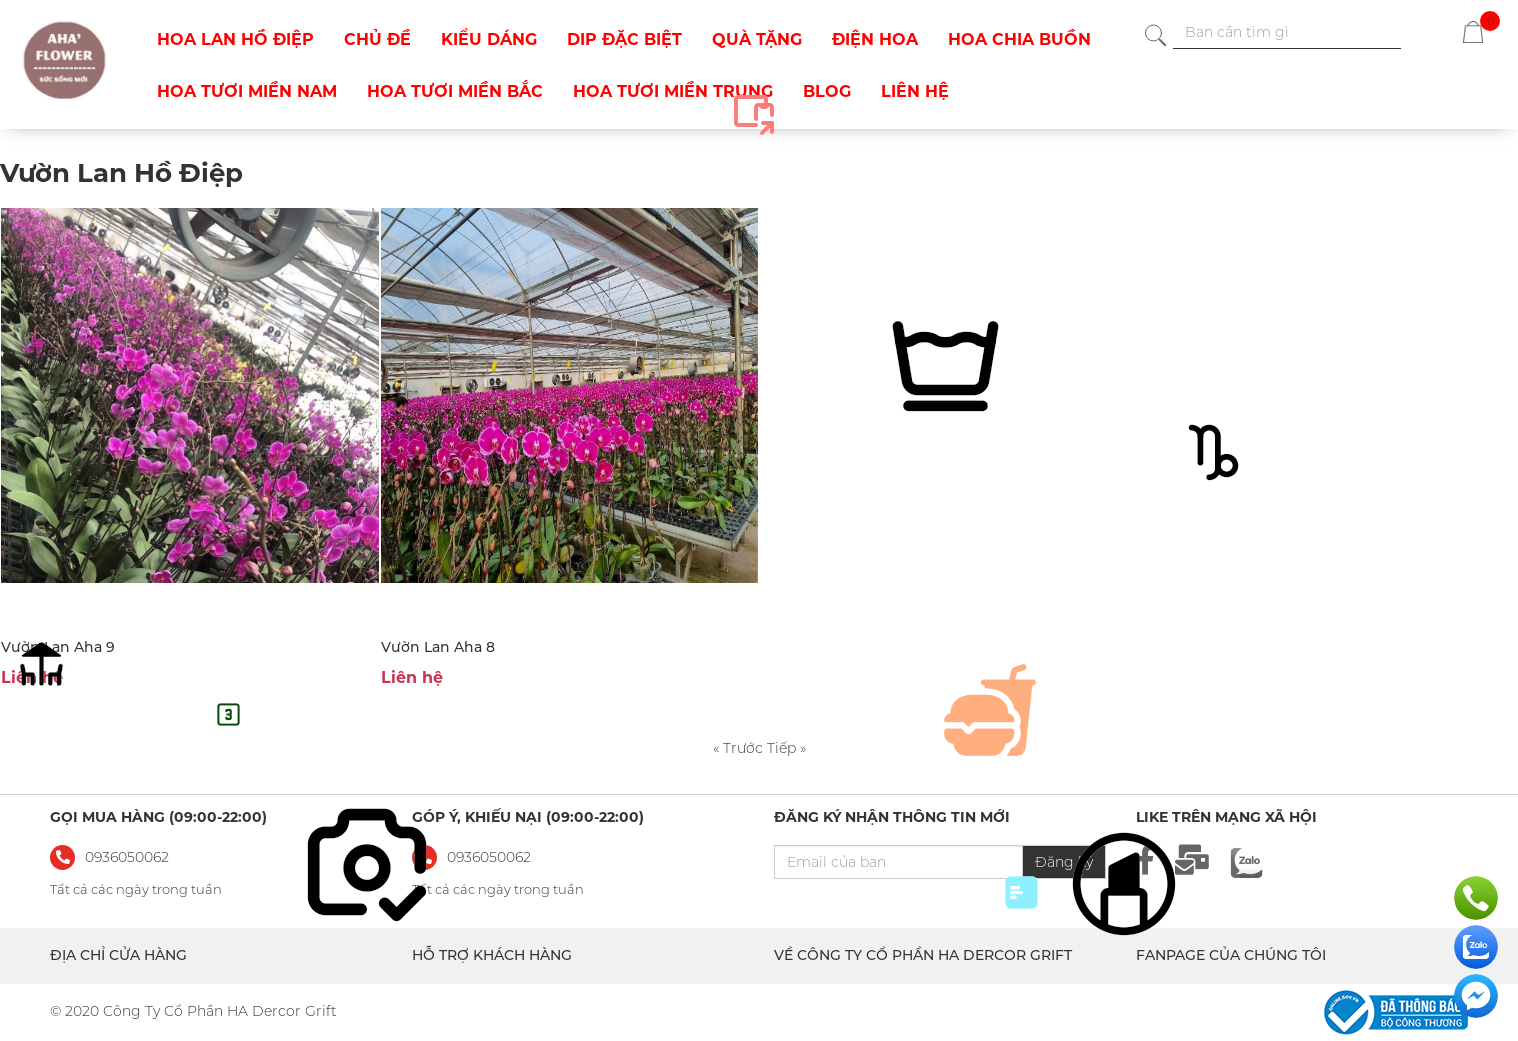 The height and width of the screenshot is (1041, 1518). I want to click on photo successfully uploaded or verified, so click(367, 862).